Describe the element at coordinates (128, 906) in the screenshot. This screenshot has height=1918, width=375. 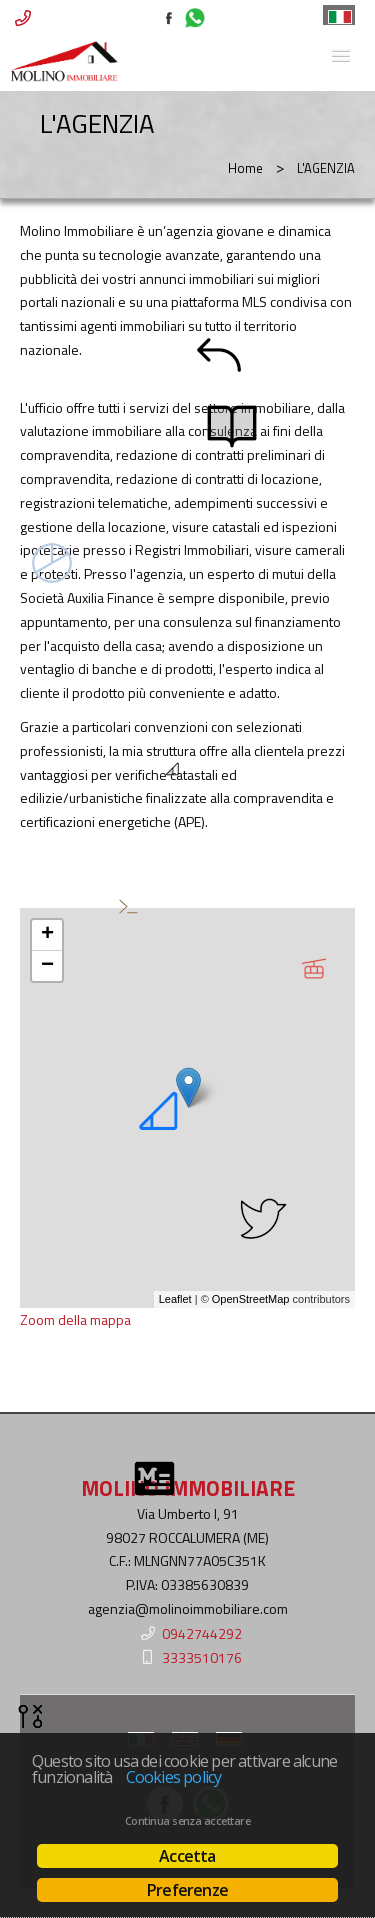
I see `open the command line terminal` at that location.